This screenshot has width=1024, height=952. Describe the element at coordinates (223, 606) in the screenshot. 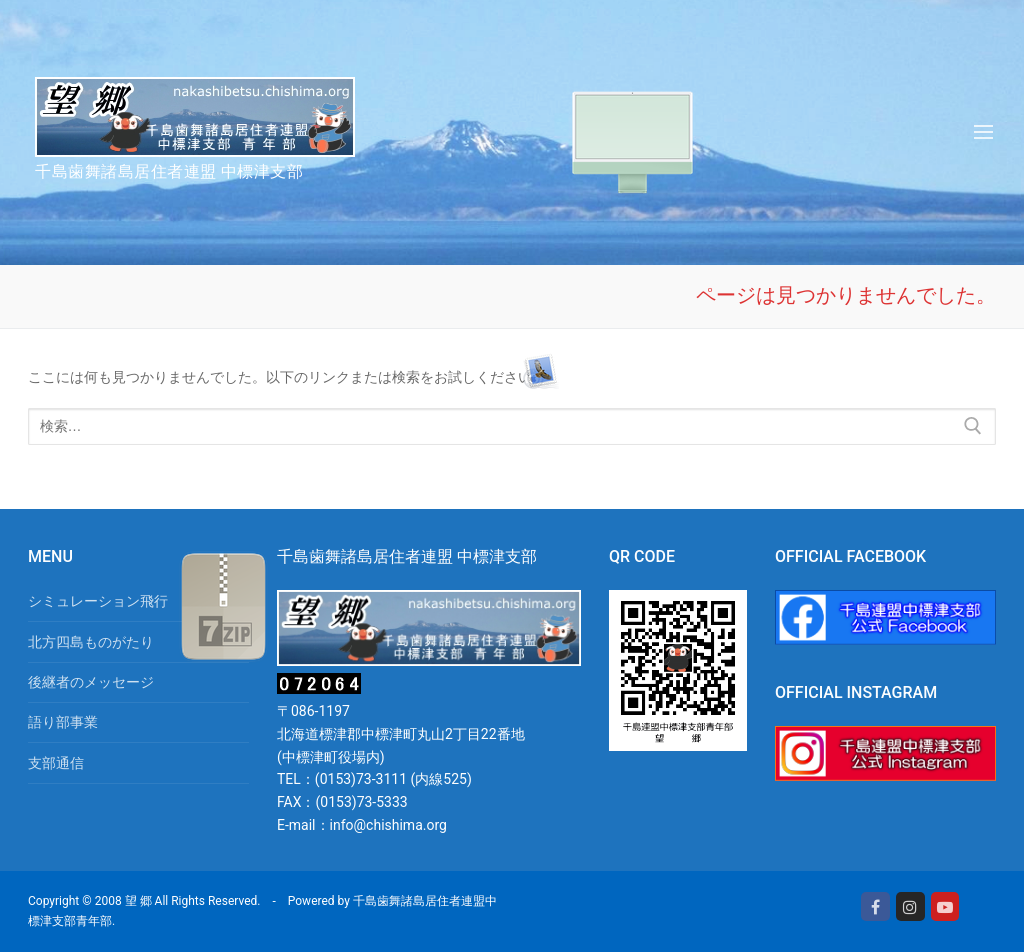

I see `a 7-zip compressed archive file` at that location.